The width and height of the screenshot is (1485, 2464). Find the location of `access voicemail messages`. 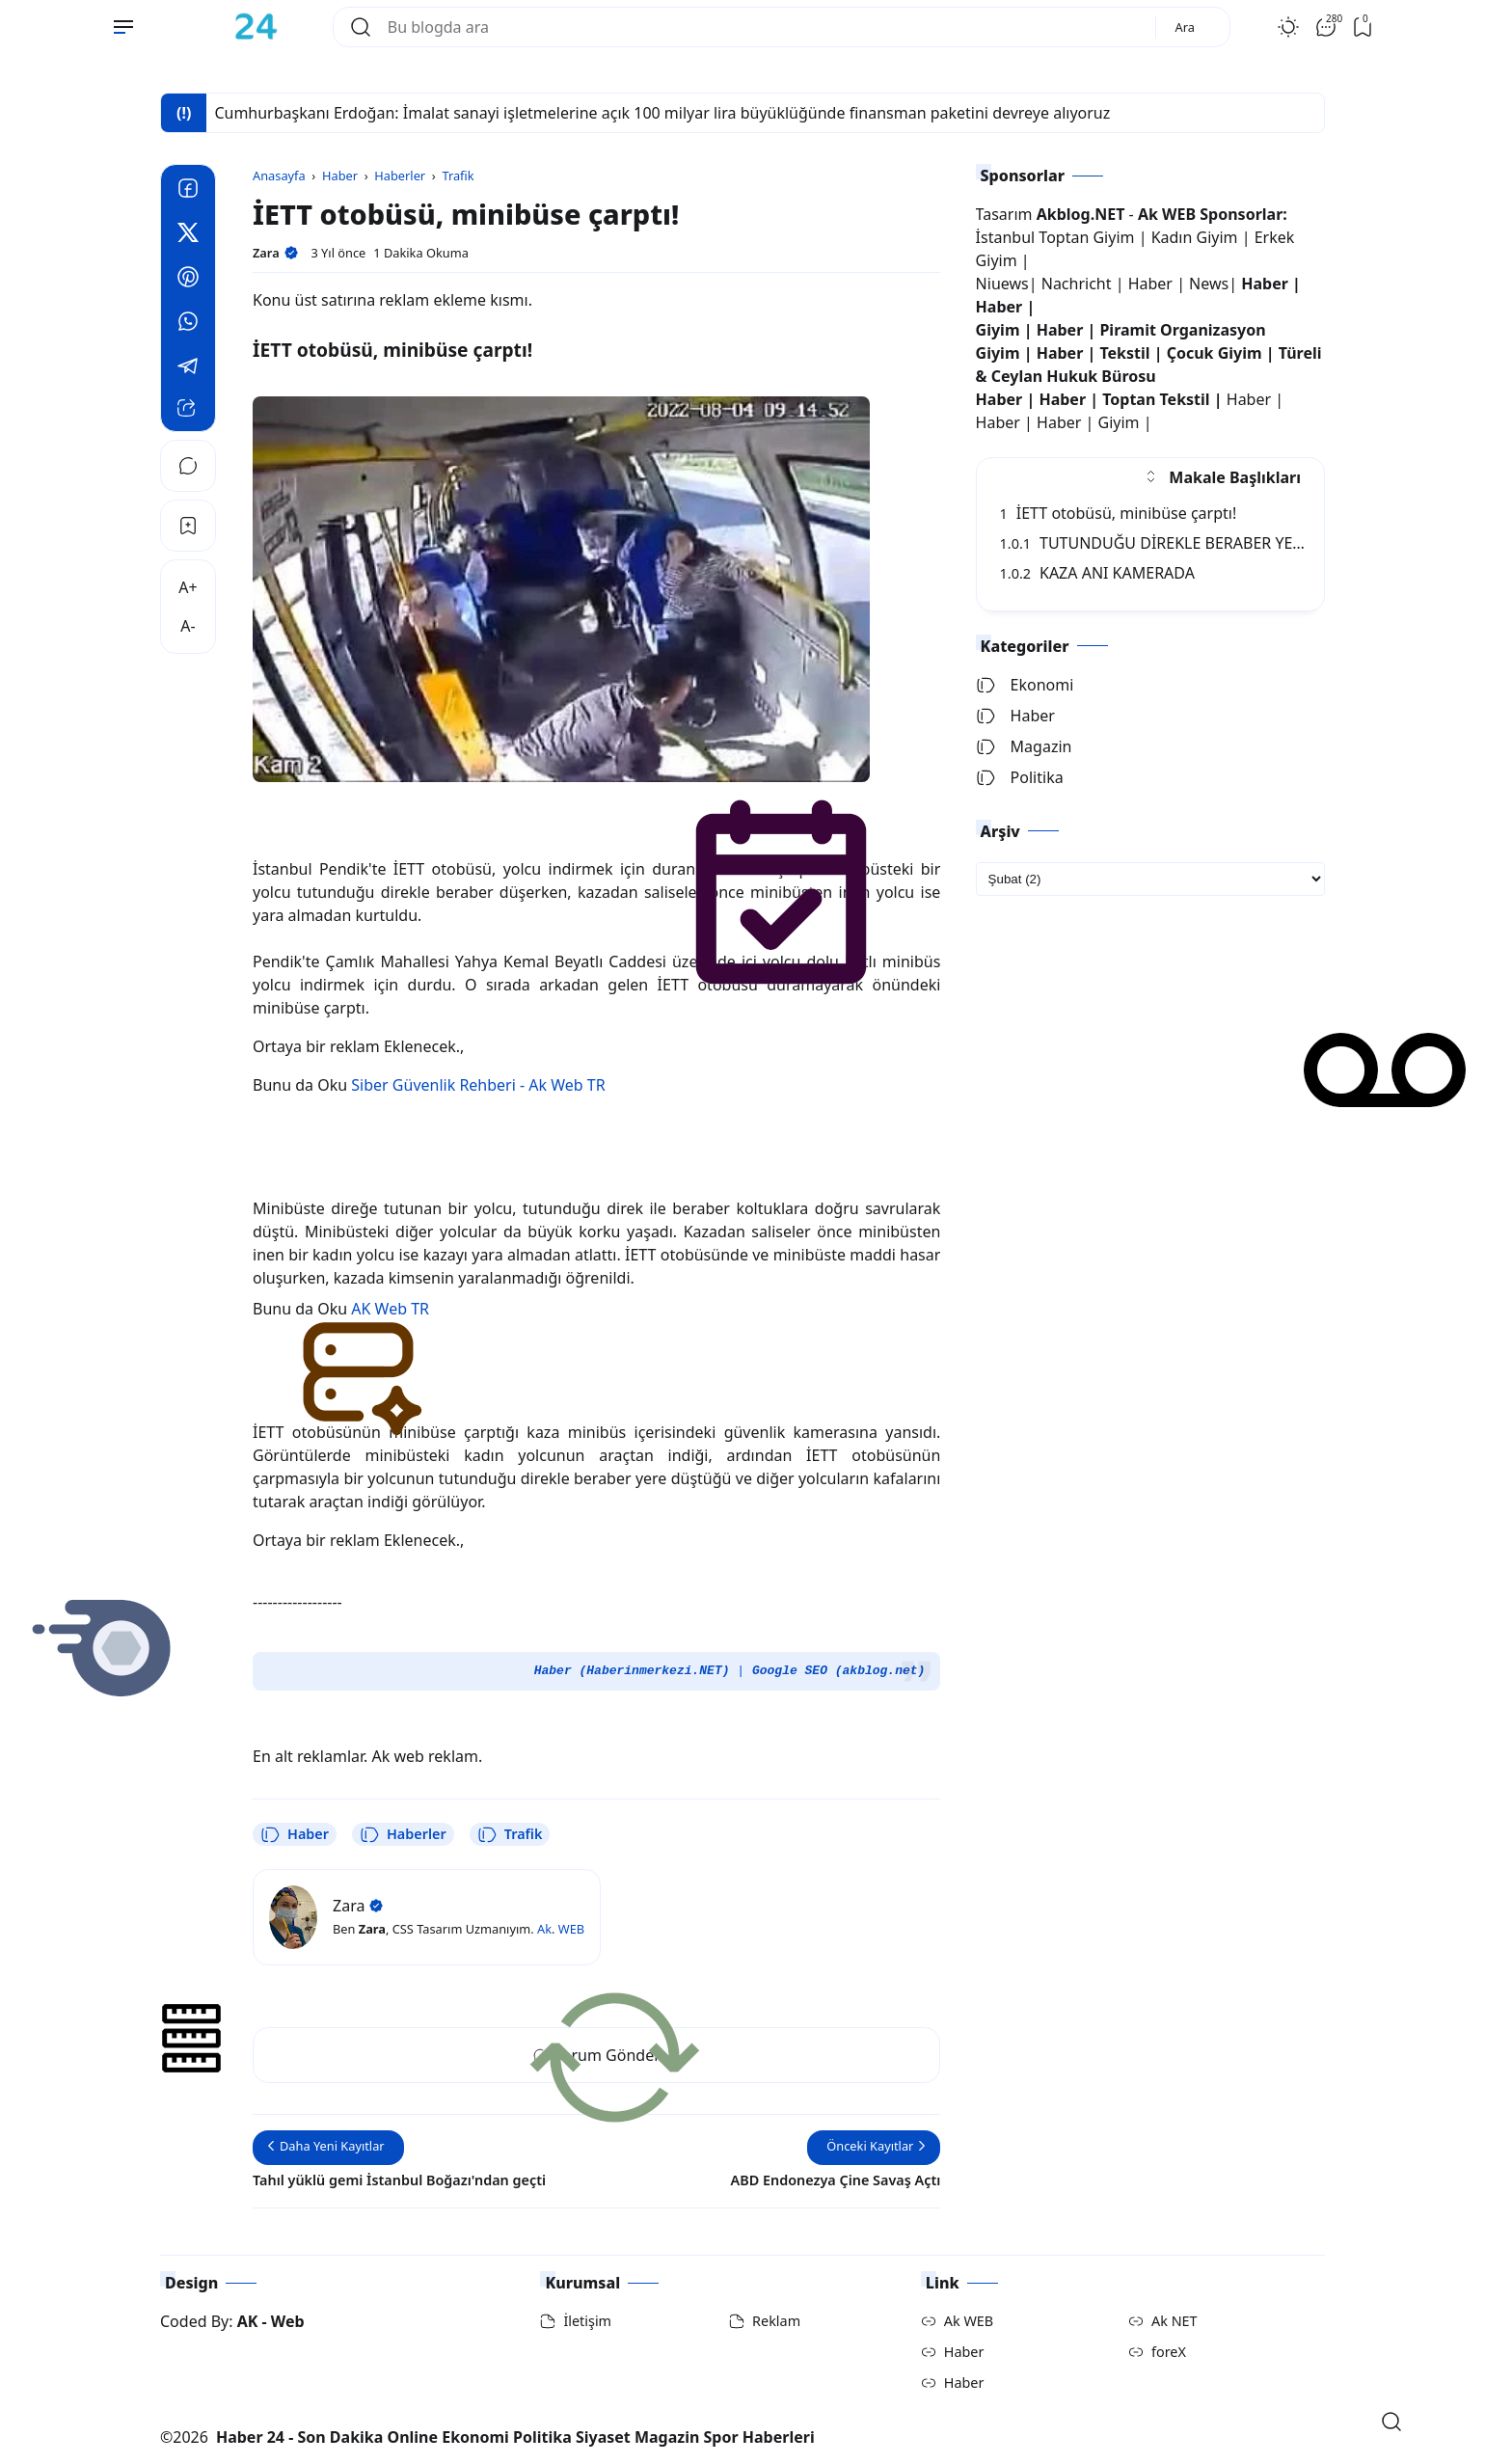

access voicemail messages is located at coordinates (1385, 1073).